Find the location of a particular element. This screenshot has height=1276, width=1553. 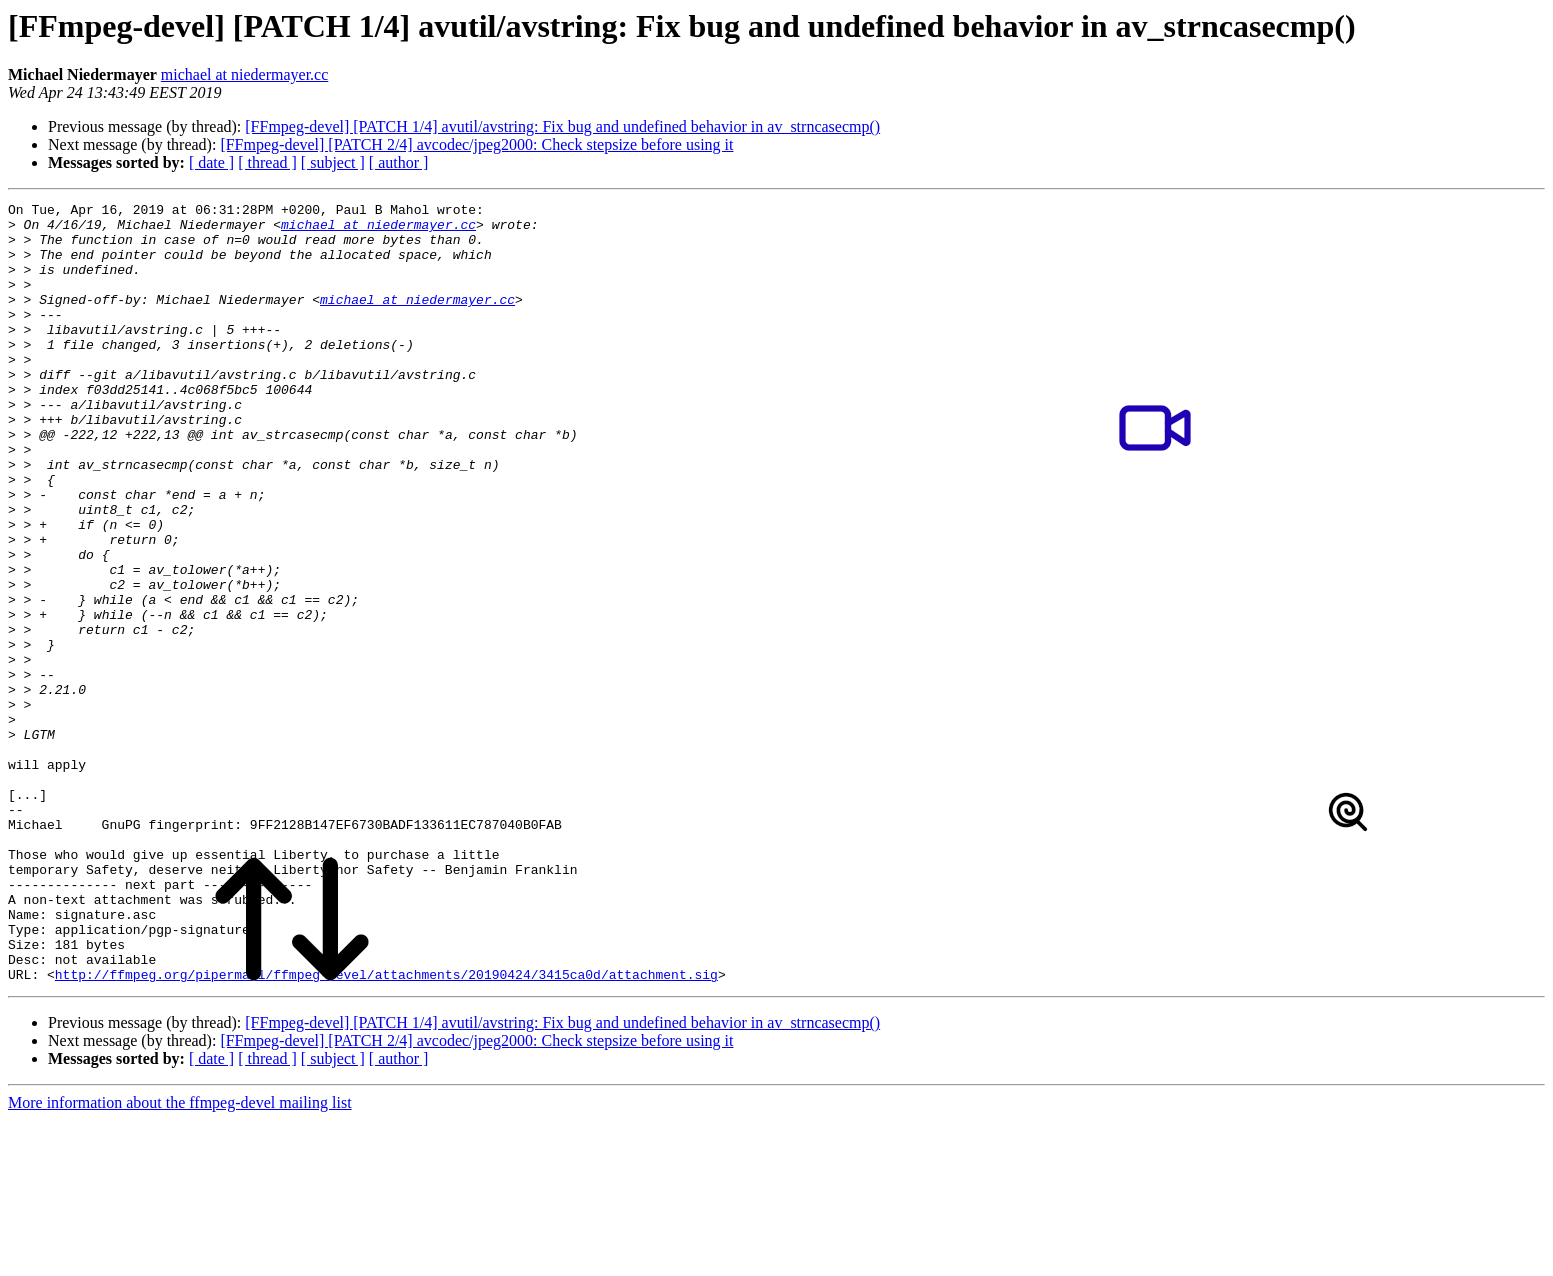

access candy or sweets category is located at coordinates (1348, 812).